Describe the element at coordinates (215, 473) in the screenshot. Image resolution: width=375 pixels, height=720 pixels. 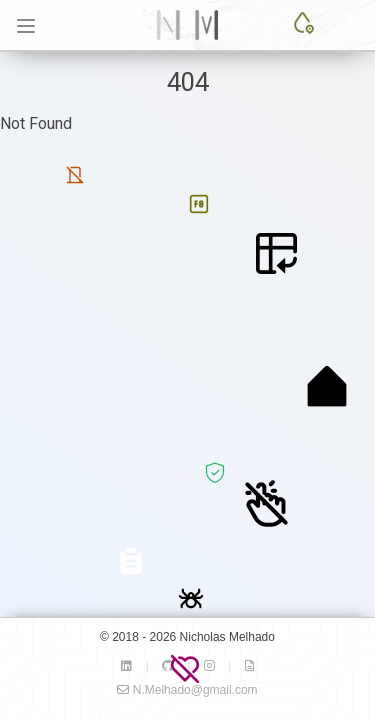
I see `indicates verified security or protection status` at that location.